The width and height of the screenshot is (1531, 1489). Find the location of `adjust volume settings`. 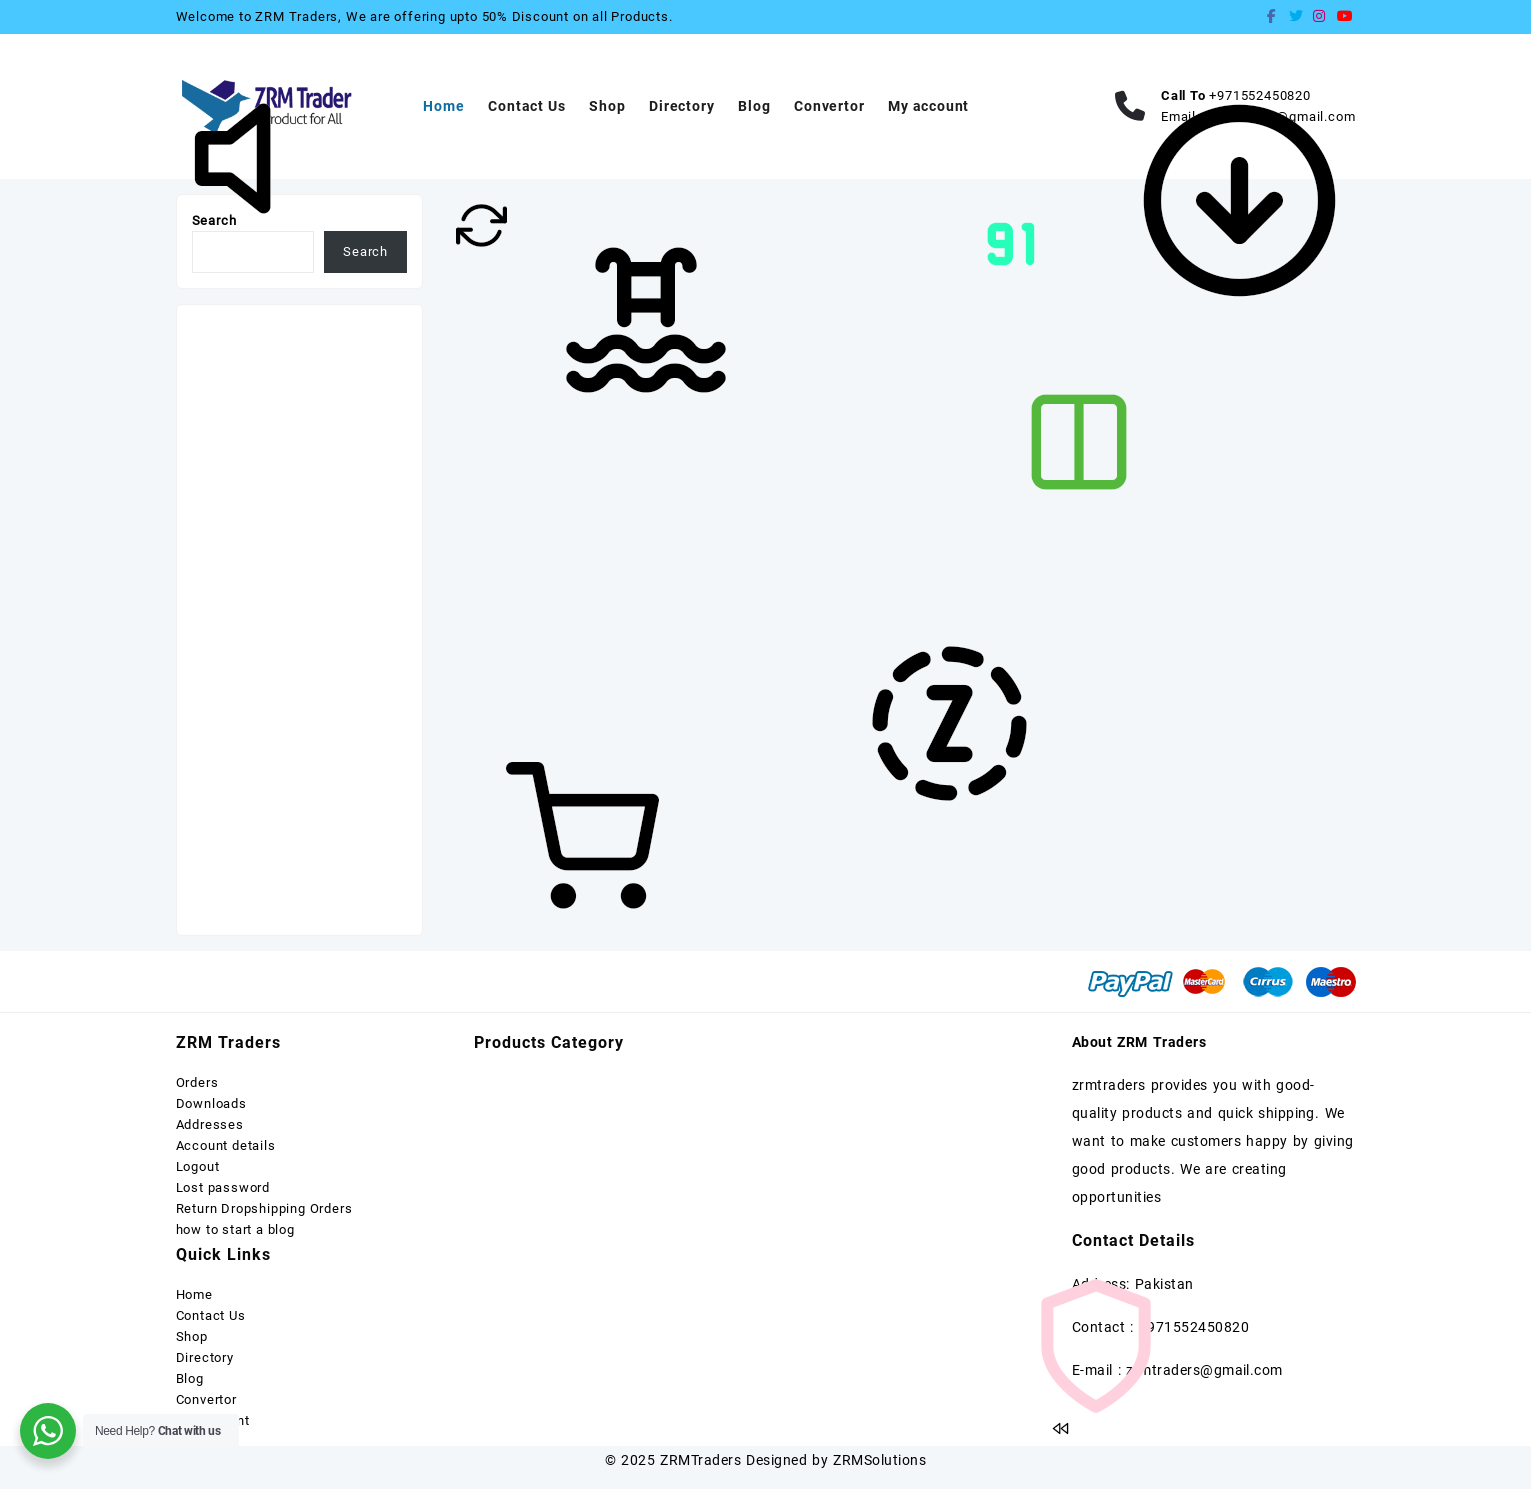

adjust volume settings is located at coordinates (270, 158).